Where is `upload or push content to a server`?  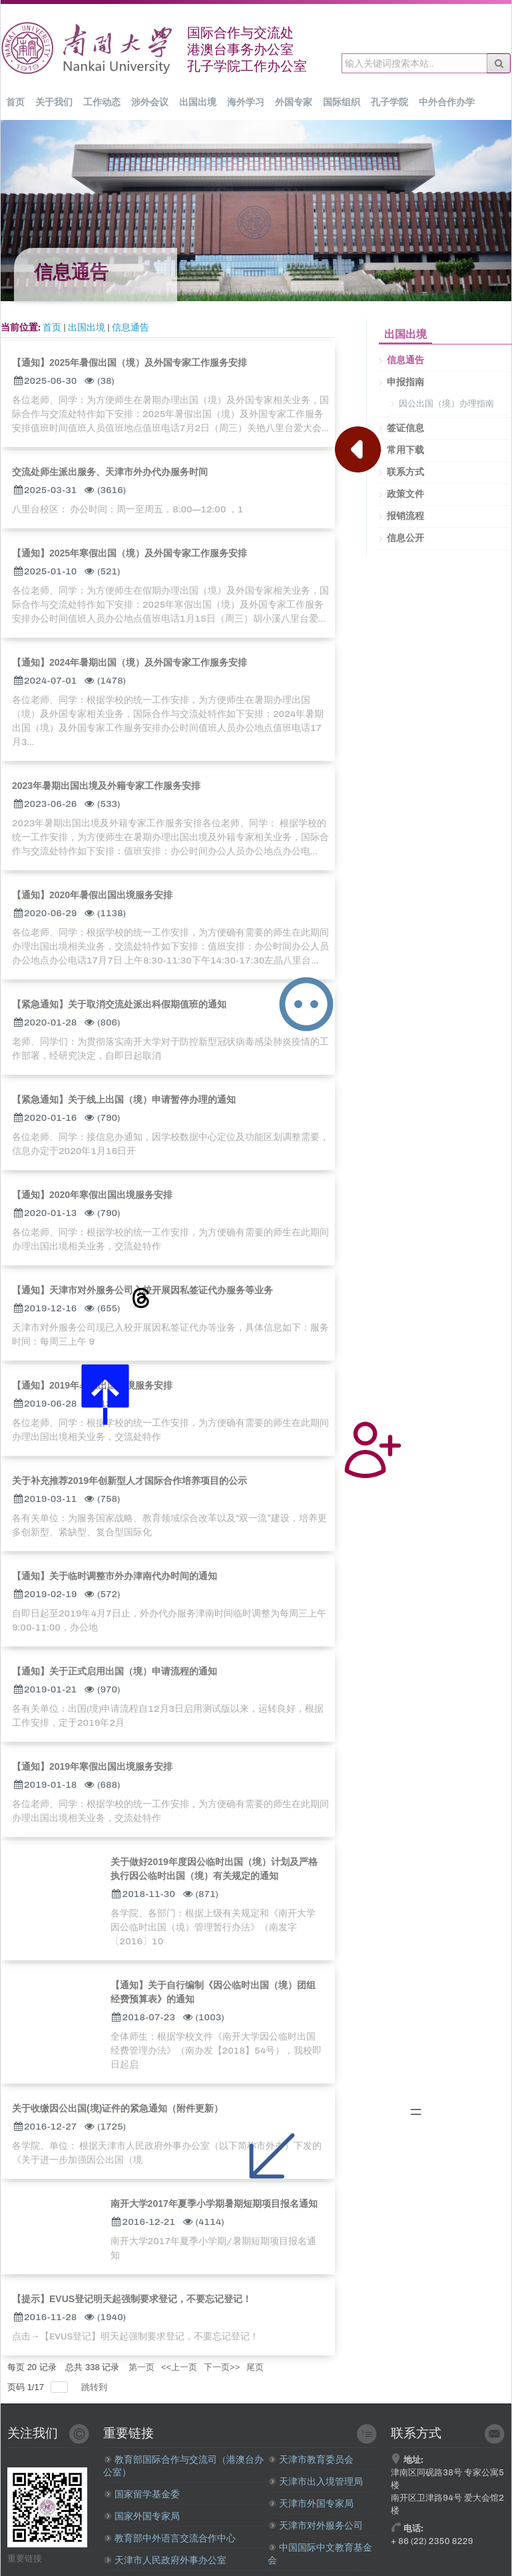 upload or push content to a server is located at coordinates (105, 1395).